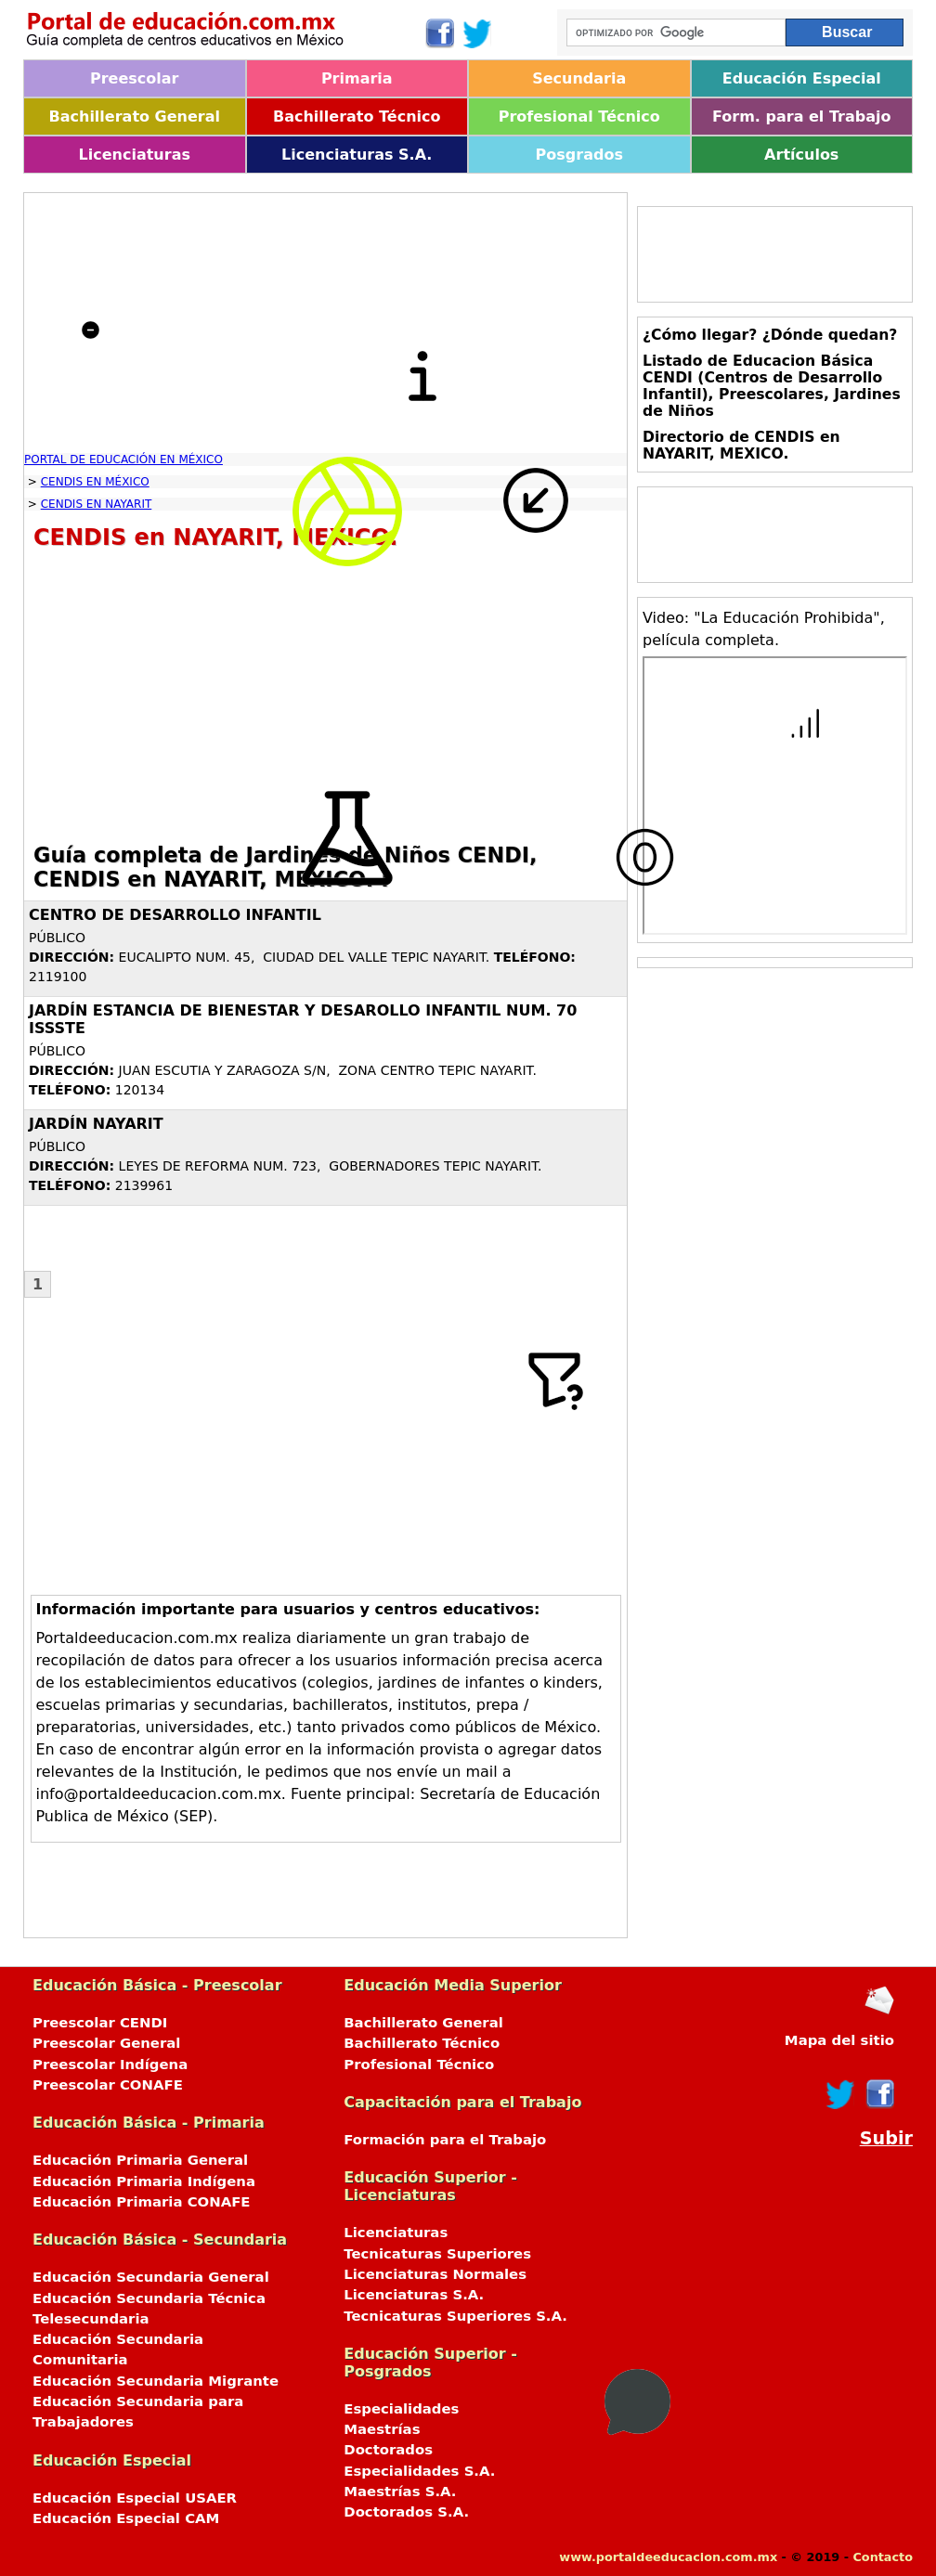 Image resolution: width=936 pixels, height=2576 pixels. What do you see at coordinates (554, 1379) in the screenshot?
I see `get help with filter options` at bounding box center [554, 1379].